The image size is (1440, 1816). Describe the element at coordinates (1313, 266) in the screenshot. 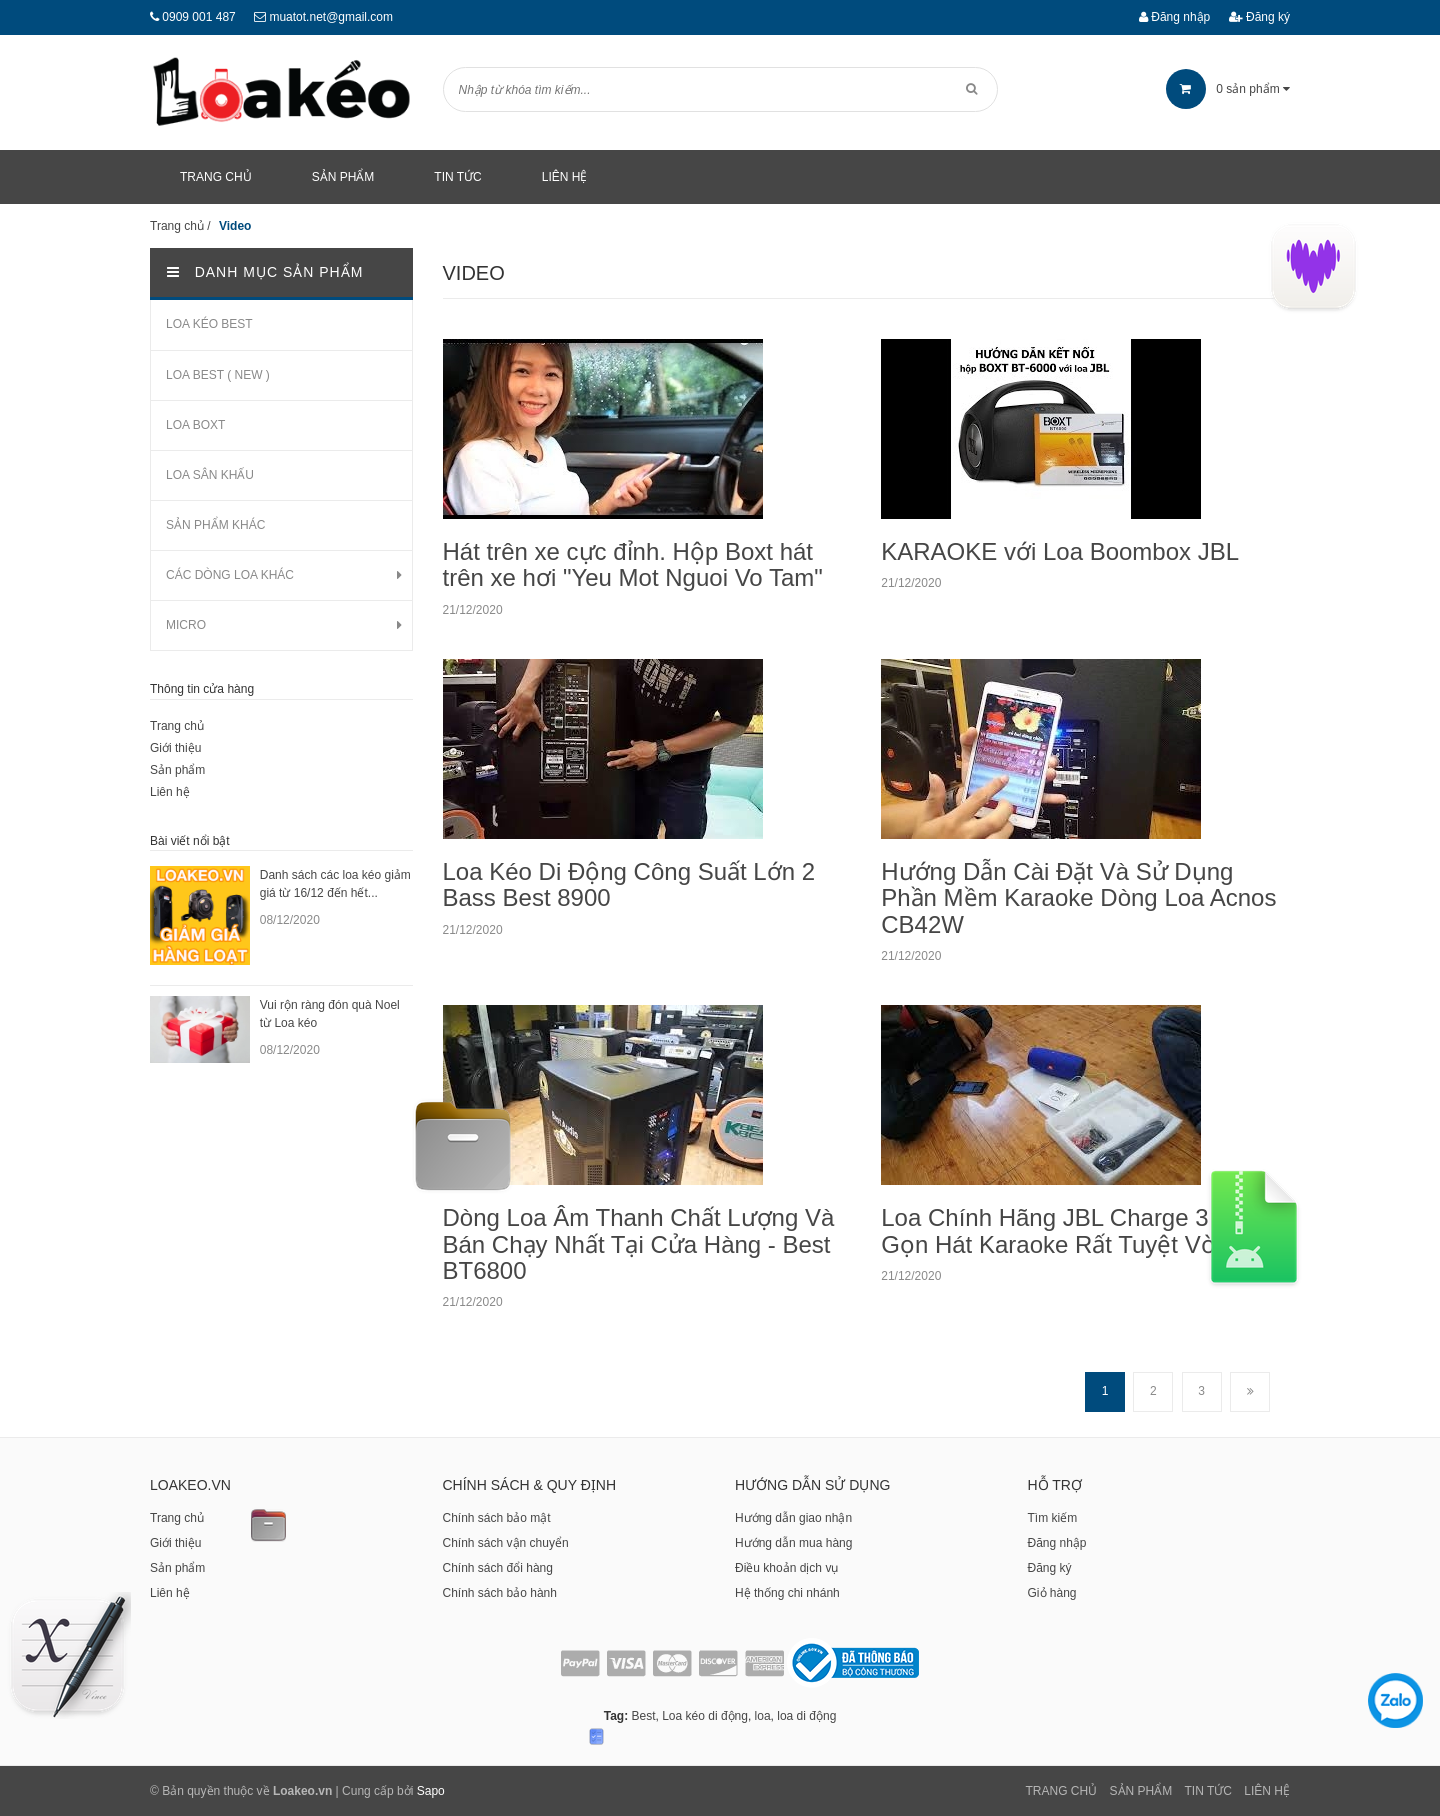

I see `open deezer music streaming app` at that location.